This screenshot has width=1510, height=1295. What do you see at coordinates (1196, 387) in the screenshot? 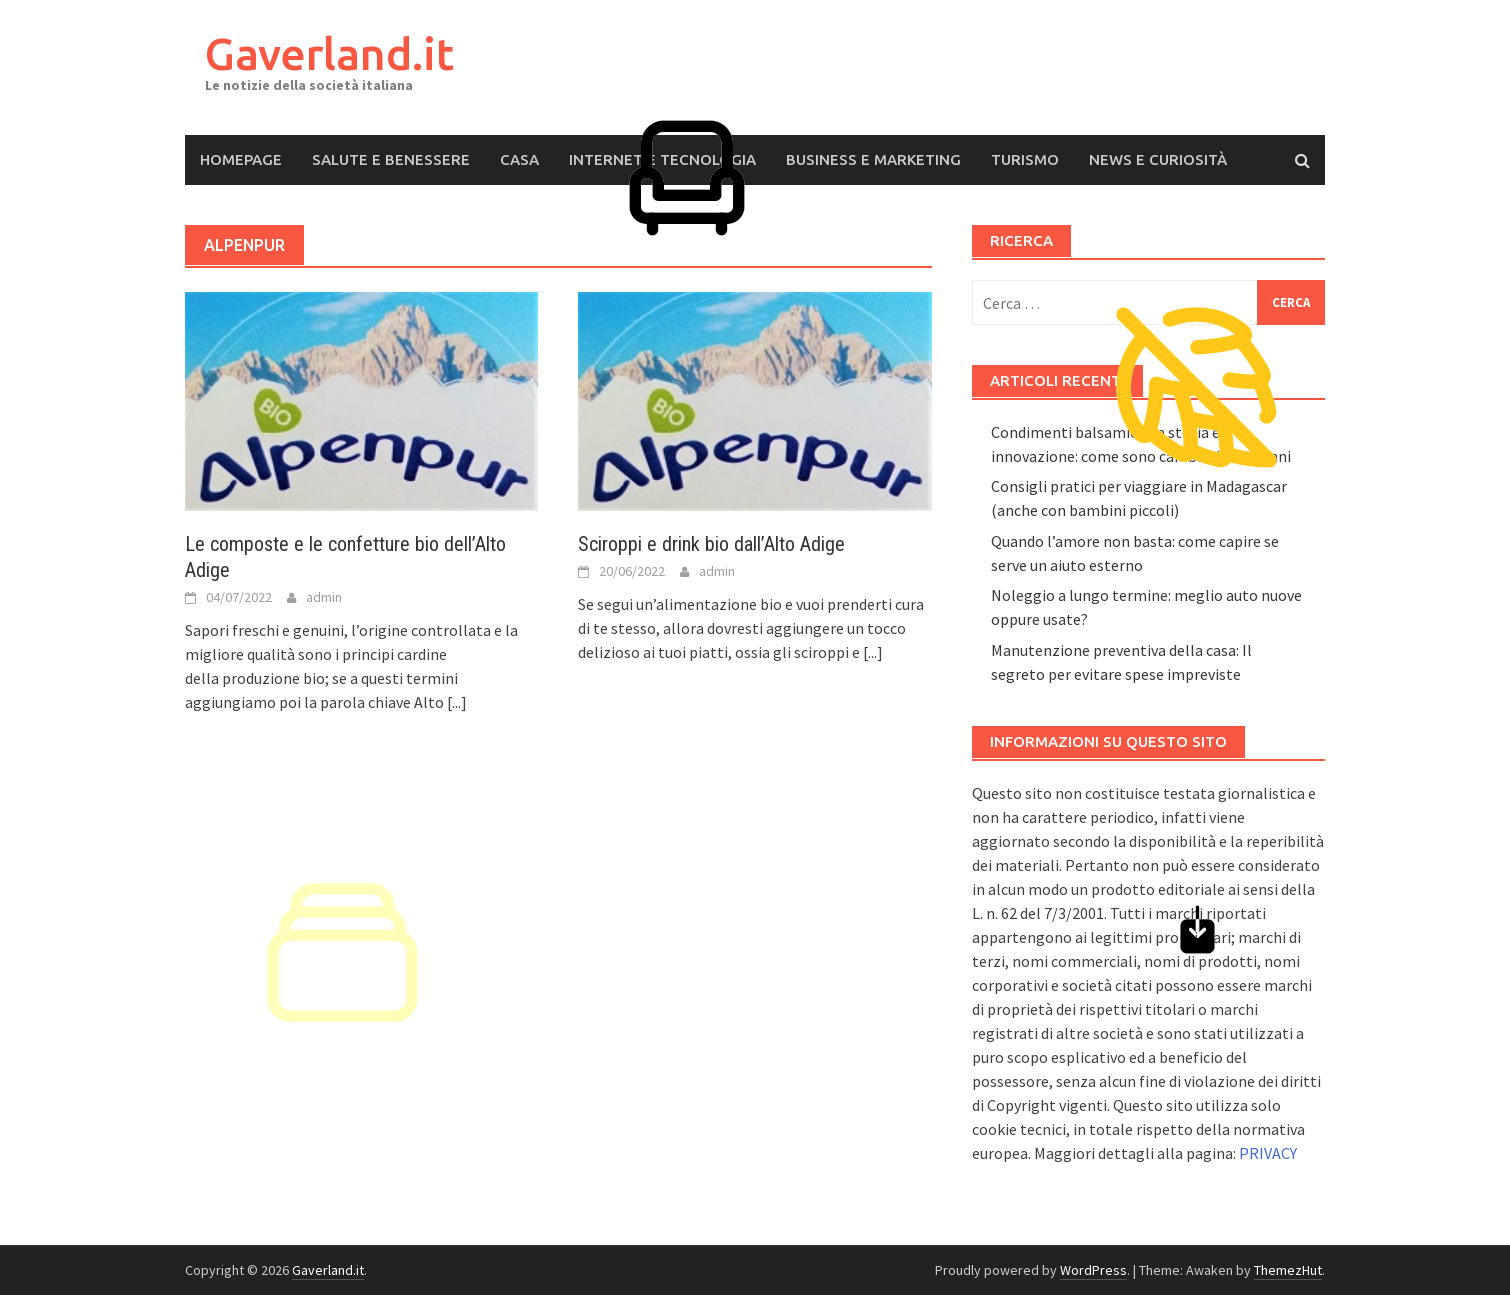
I see `disable hop or jump animation` at bounding box center [1196, 387].